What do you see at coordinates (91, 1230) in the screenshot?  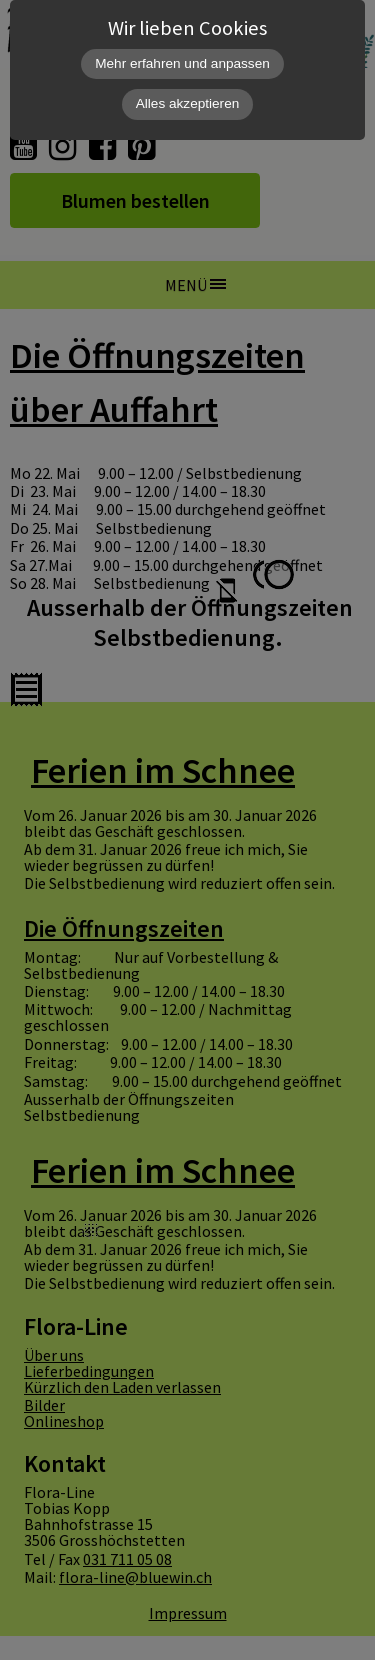 I see `apply blur effect to image` at bounding box center [91, 1230].